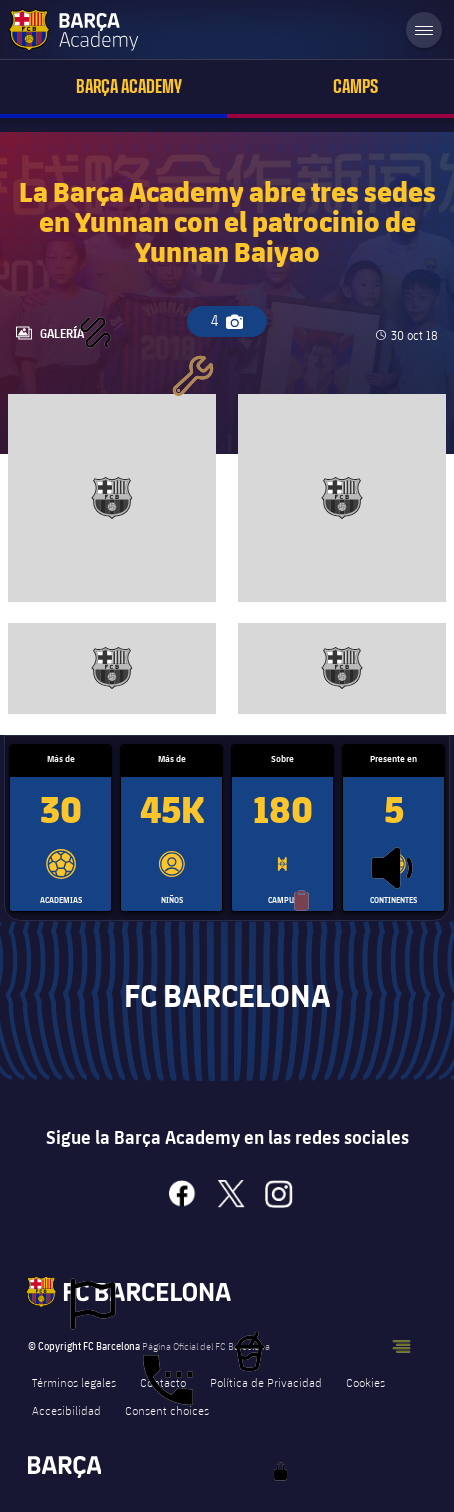  Describe the element at coordinates (249, 1352) in the screenshot. I see `order bubble tea or drinks` at that location.